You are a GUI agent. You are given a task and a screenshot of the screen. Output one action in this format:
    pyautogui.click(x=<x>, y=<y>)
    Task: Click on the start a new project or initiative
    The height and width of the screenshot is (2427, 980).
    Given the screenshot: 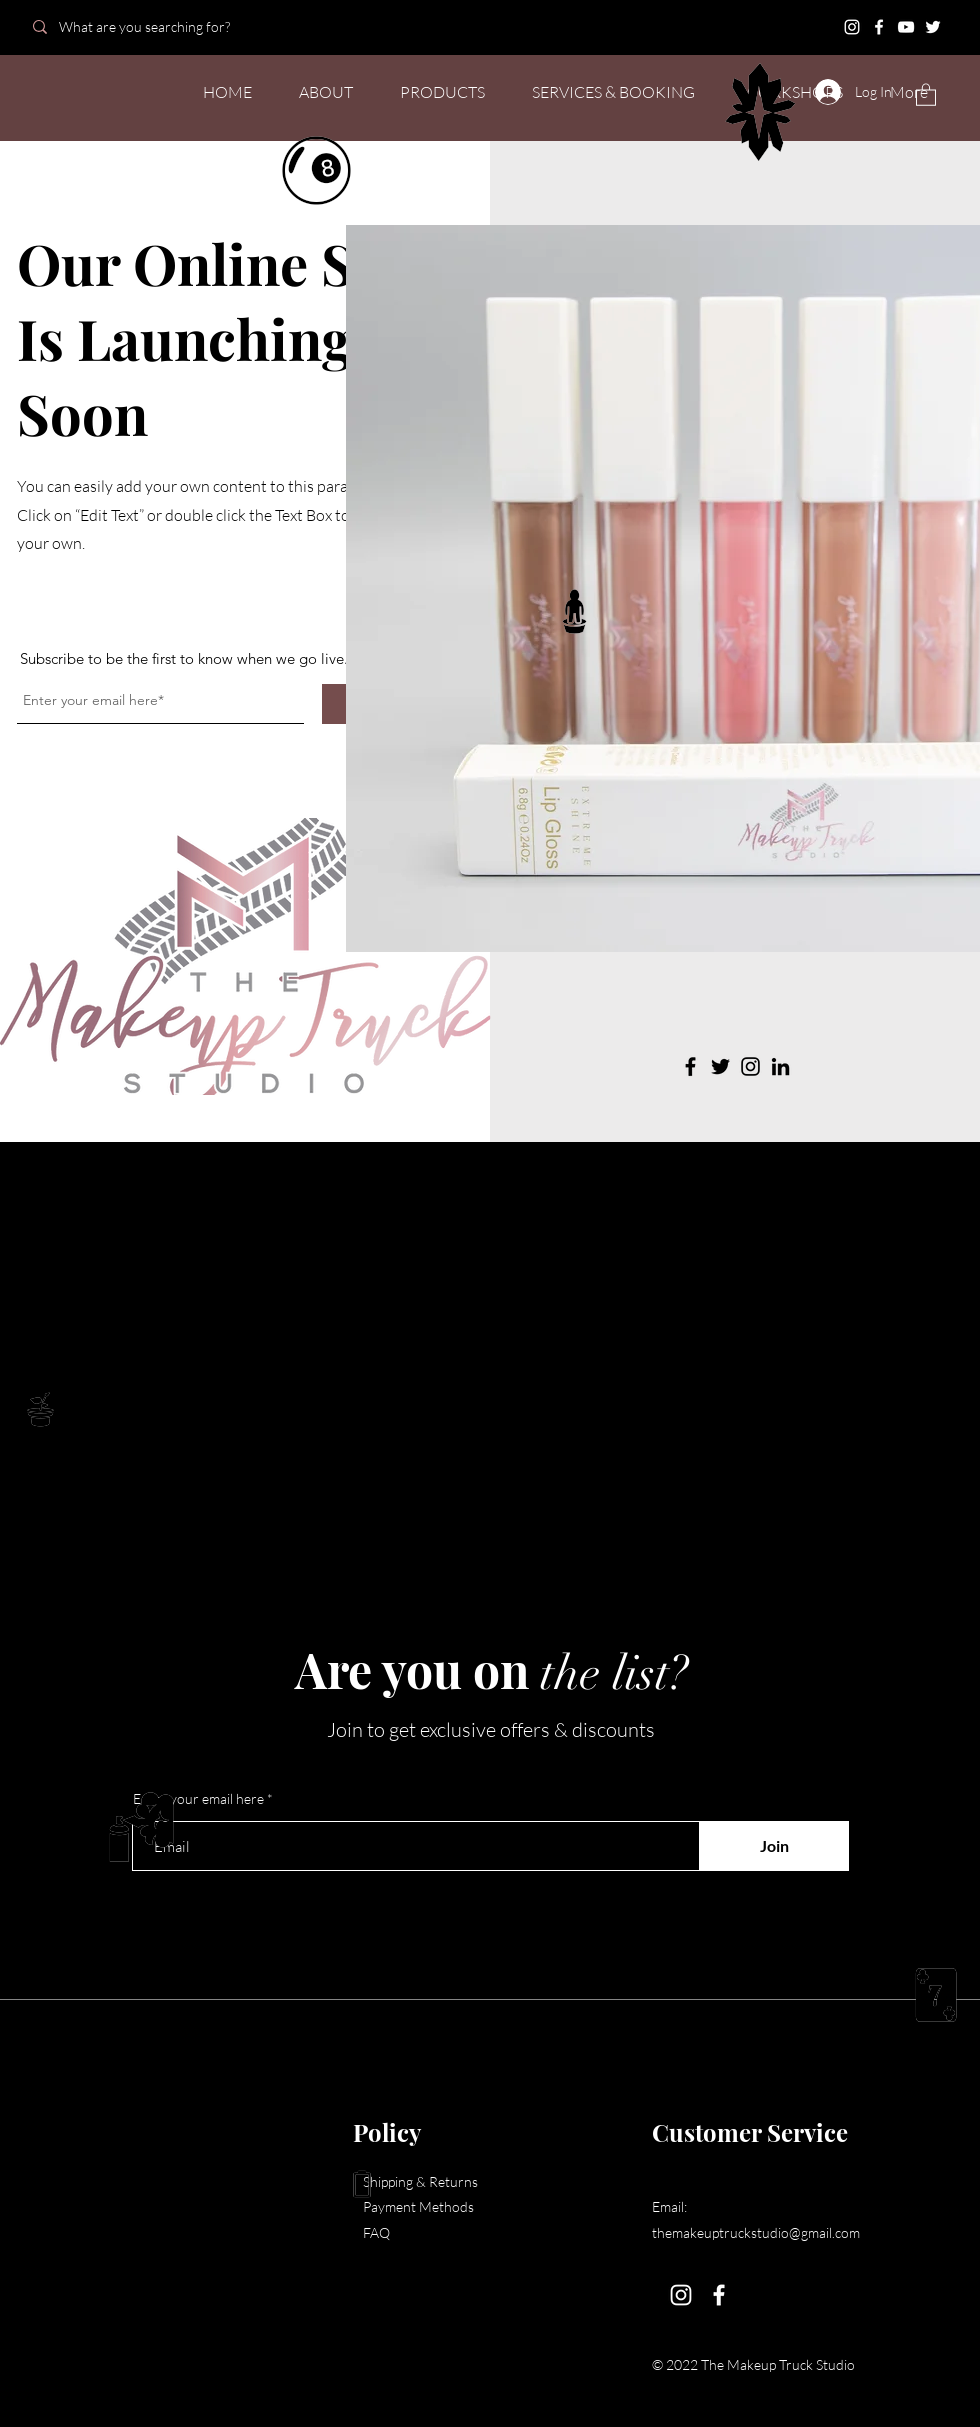 What is the action you would take?
    pyautogui.click(x=40, y=1409)
    